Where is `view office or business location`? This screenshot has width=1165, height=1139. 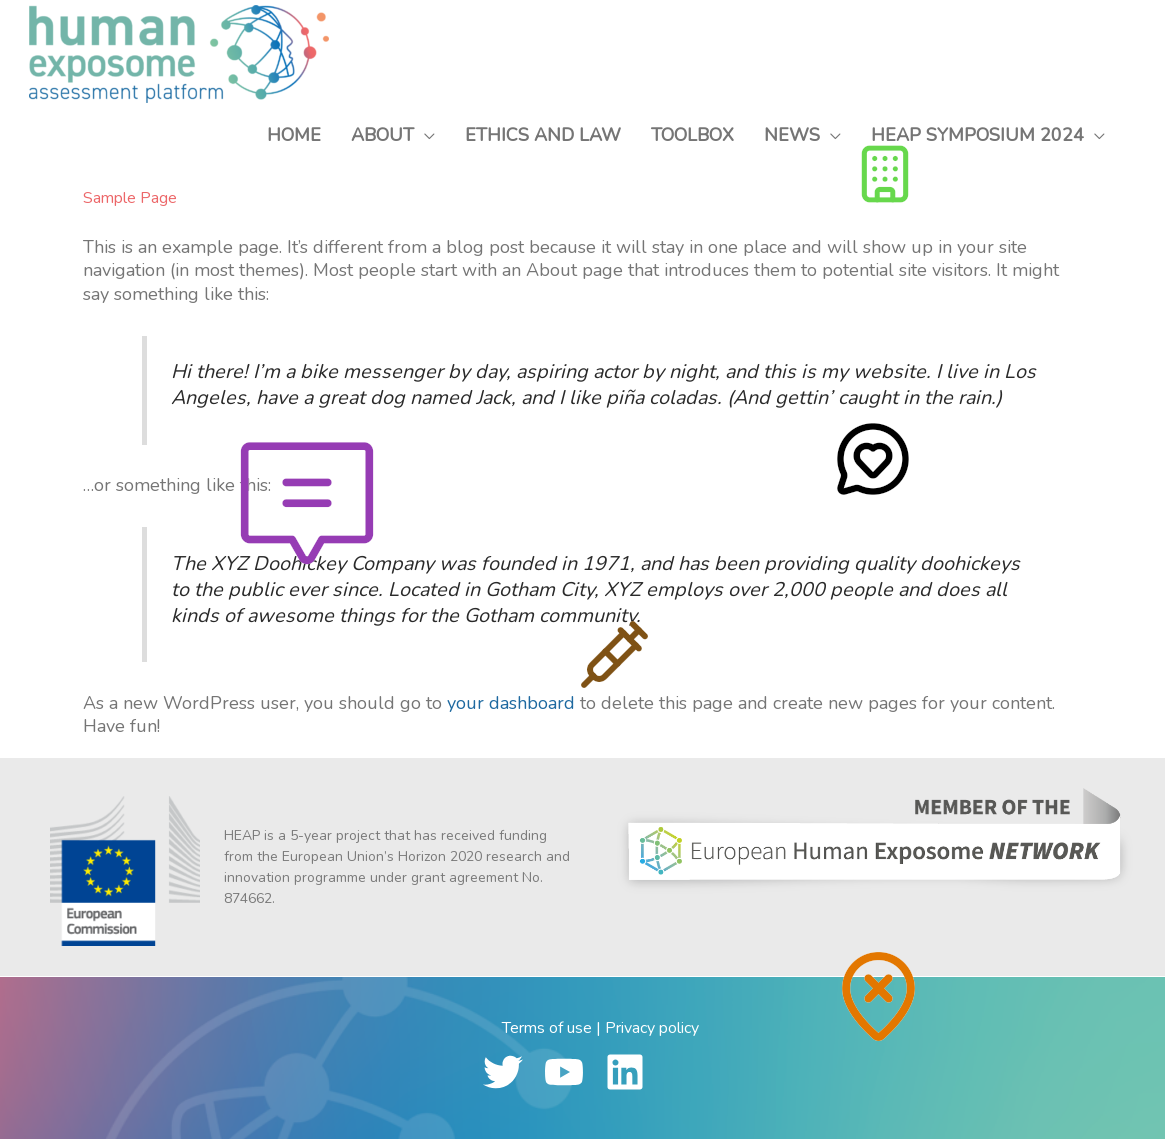 view office or business location is located at coordinates (885, 174).